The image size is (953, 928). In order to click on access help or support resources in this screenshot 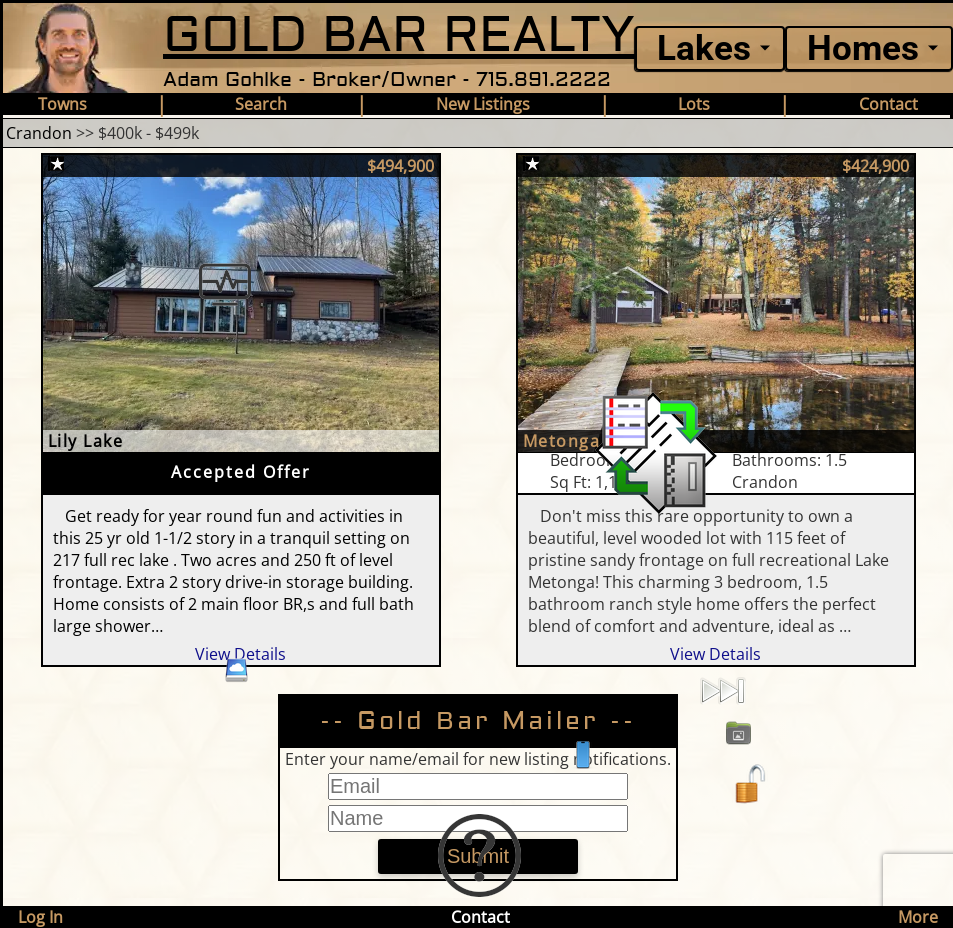, I will do `click(479, 855)`.